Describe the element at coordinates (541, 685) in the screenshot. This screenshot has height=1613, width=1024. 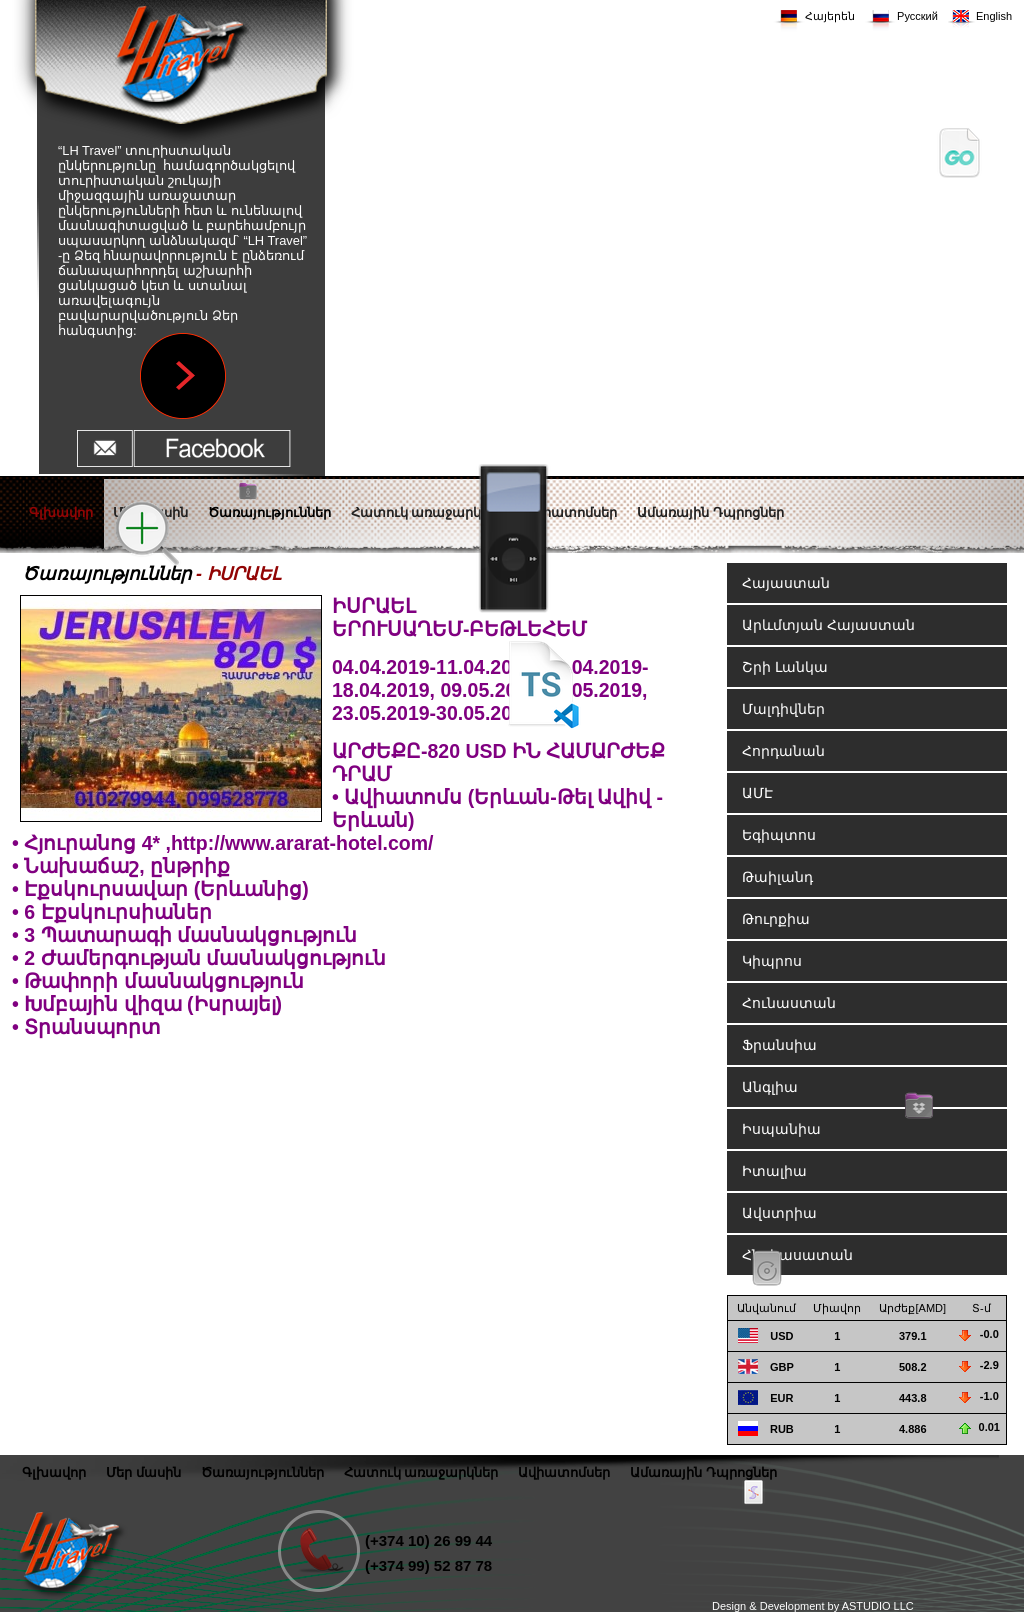
I see `typescript file associated with visual studio code` at that location.